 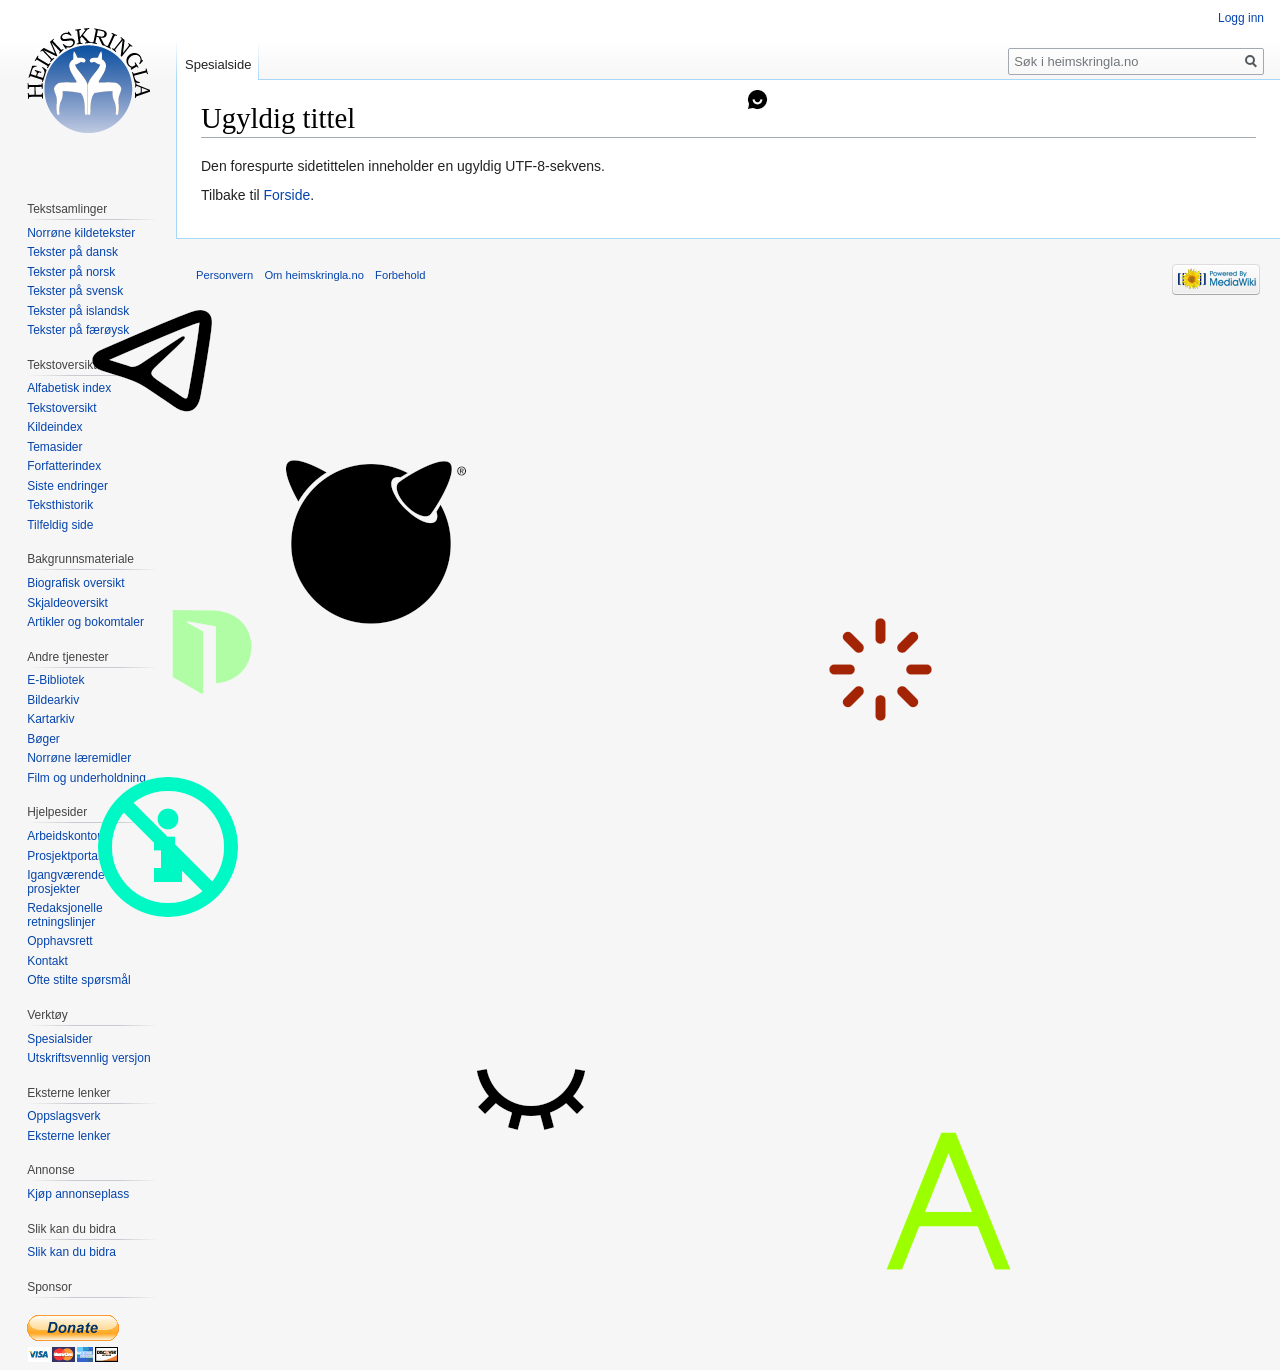 I want to click on open friendly chat or messaging, so click(x=757, y=99).